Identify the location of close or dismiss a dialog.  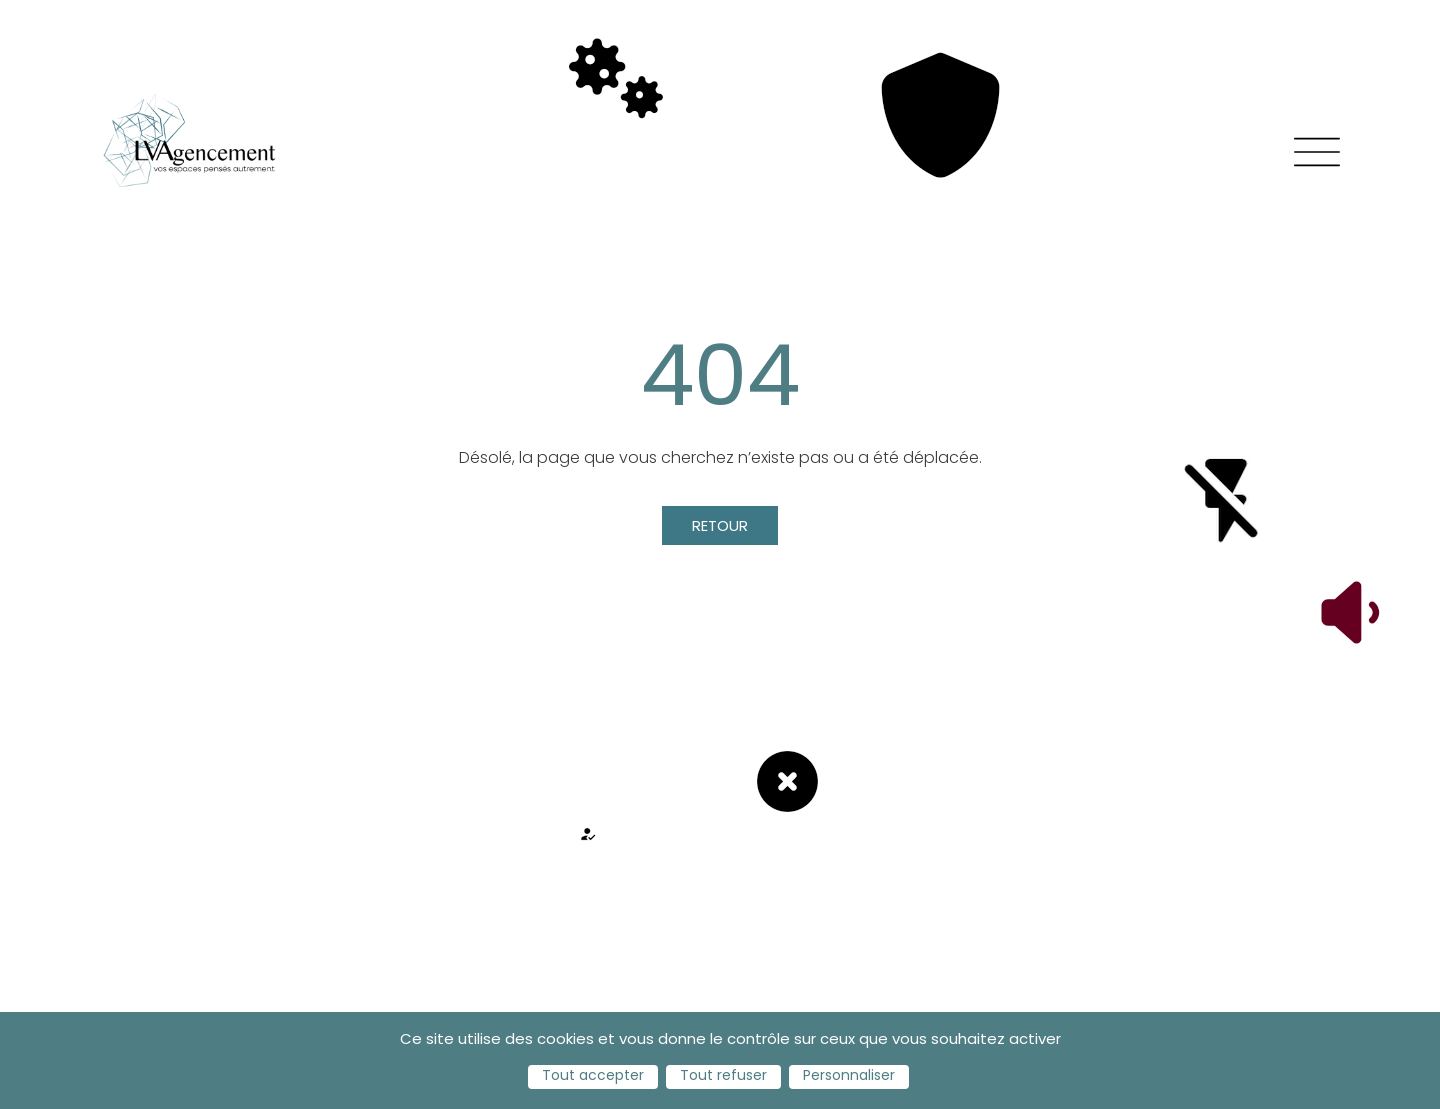
(787, 781).